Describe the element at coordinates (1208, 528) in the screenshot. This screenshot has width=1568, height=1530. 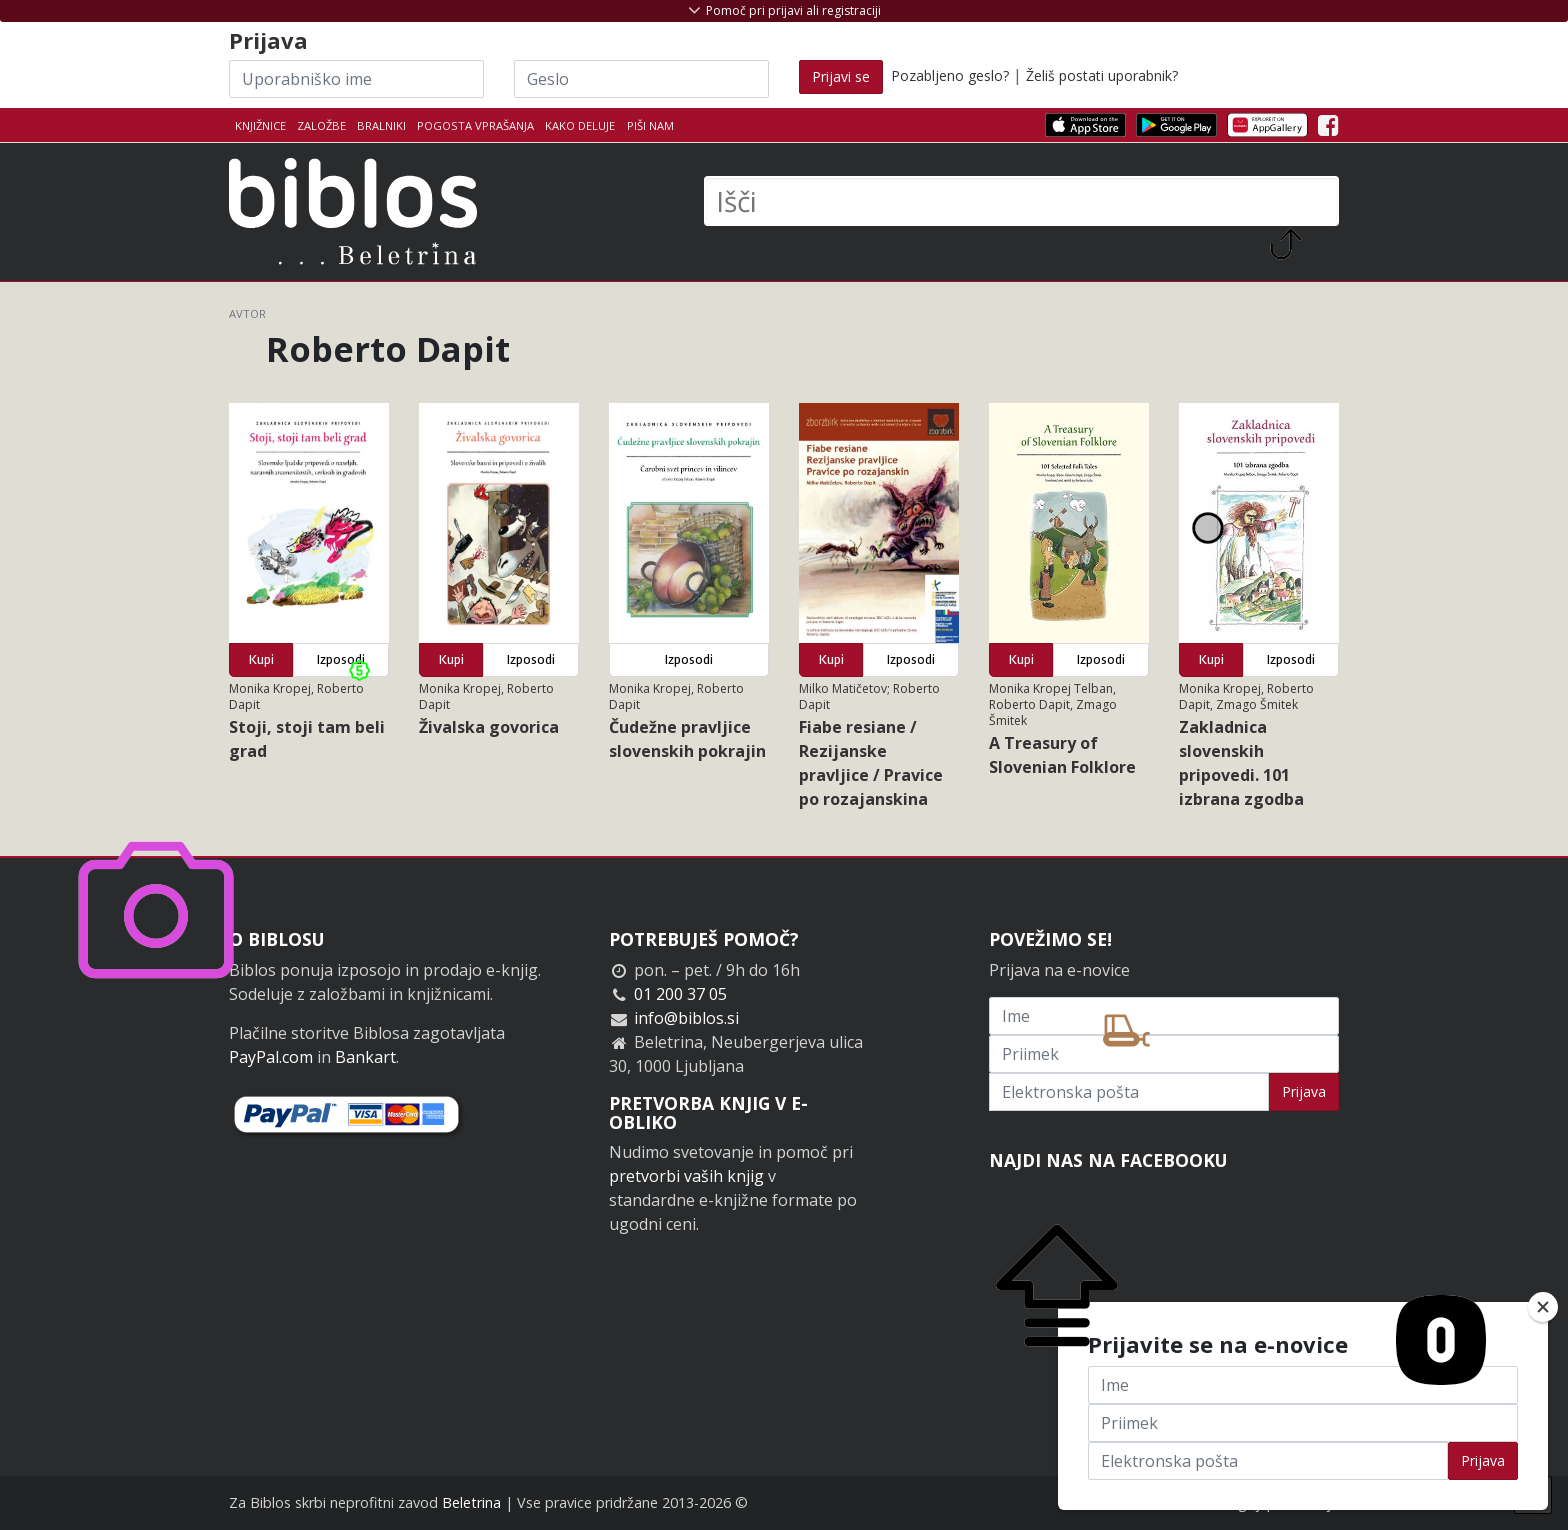
I see `camera lens or photography mode` at that location.